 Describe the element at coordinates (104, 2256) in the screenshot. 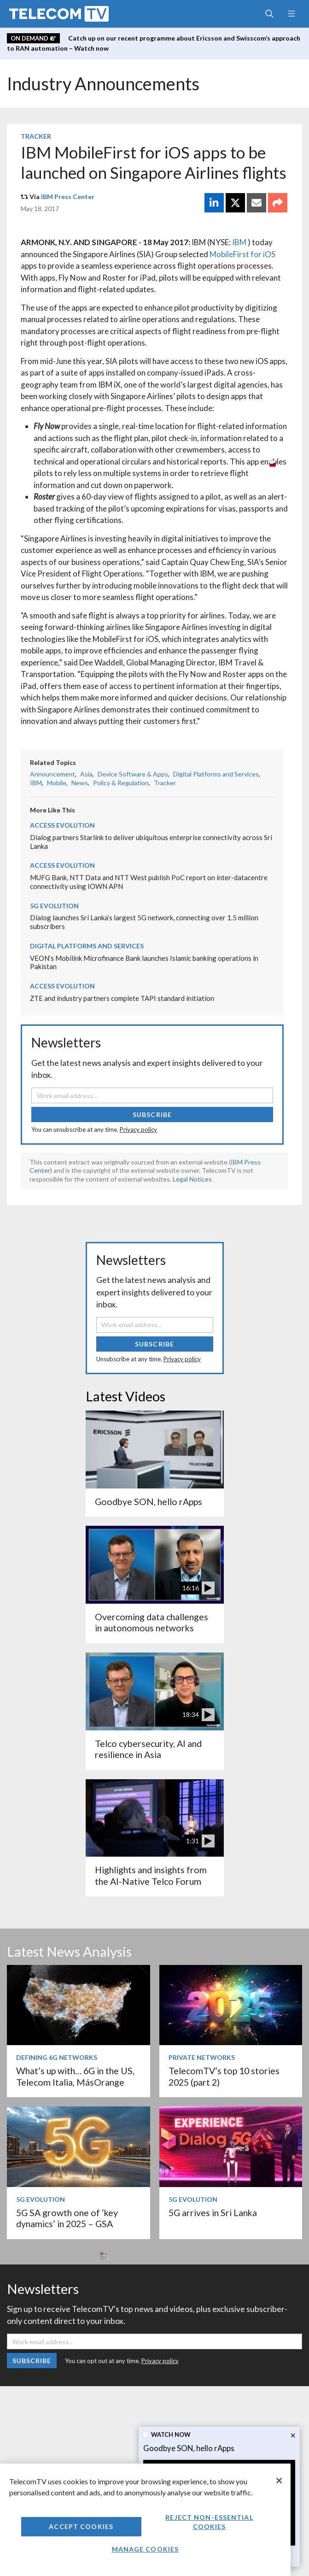

I see `open the file manager application` at that location.